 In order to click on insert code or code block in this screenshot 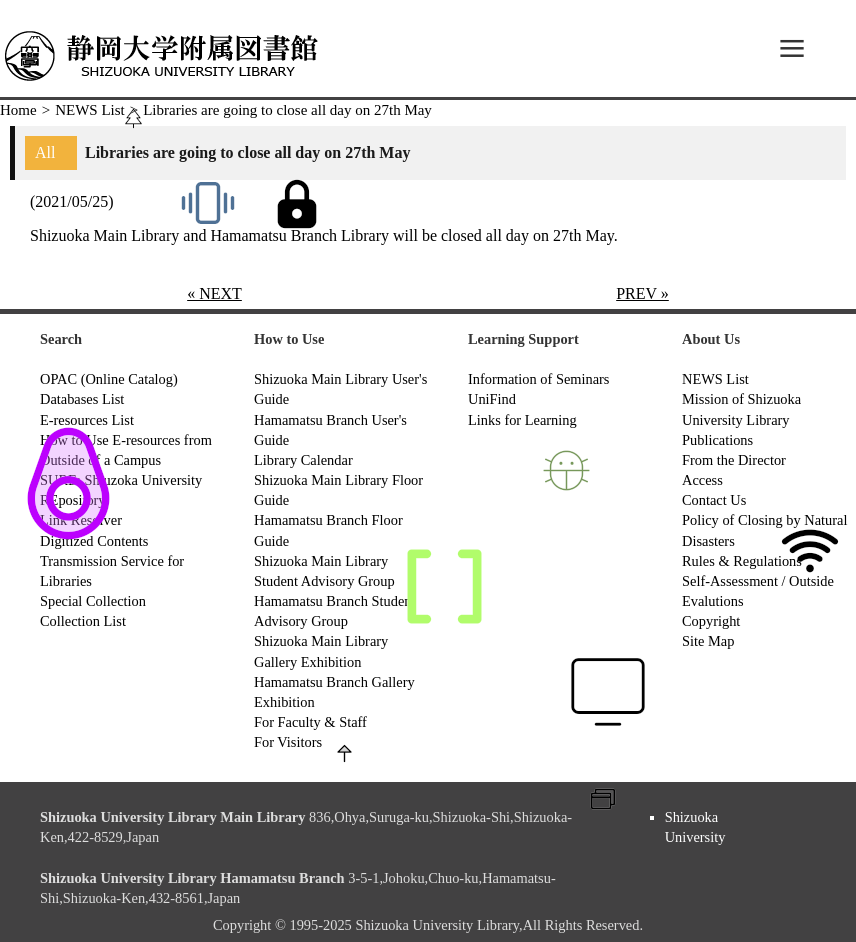, I will do `click(444, 586)`.